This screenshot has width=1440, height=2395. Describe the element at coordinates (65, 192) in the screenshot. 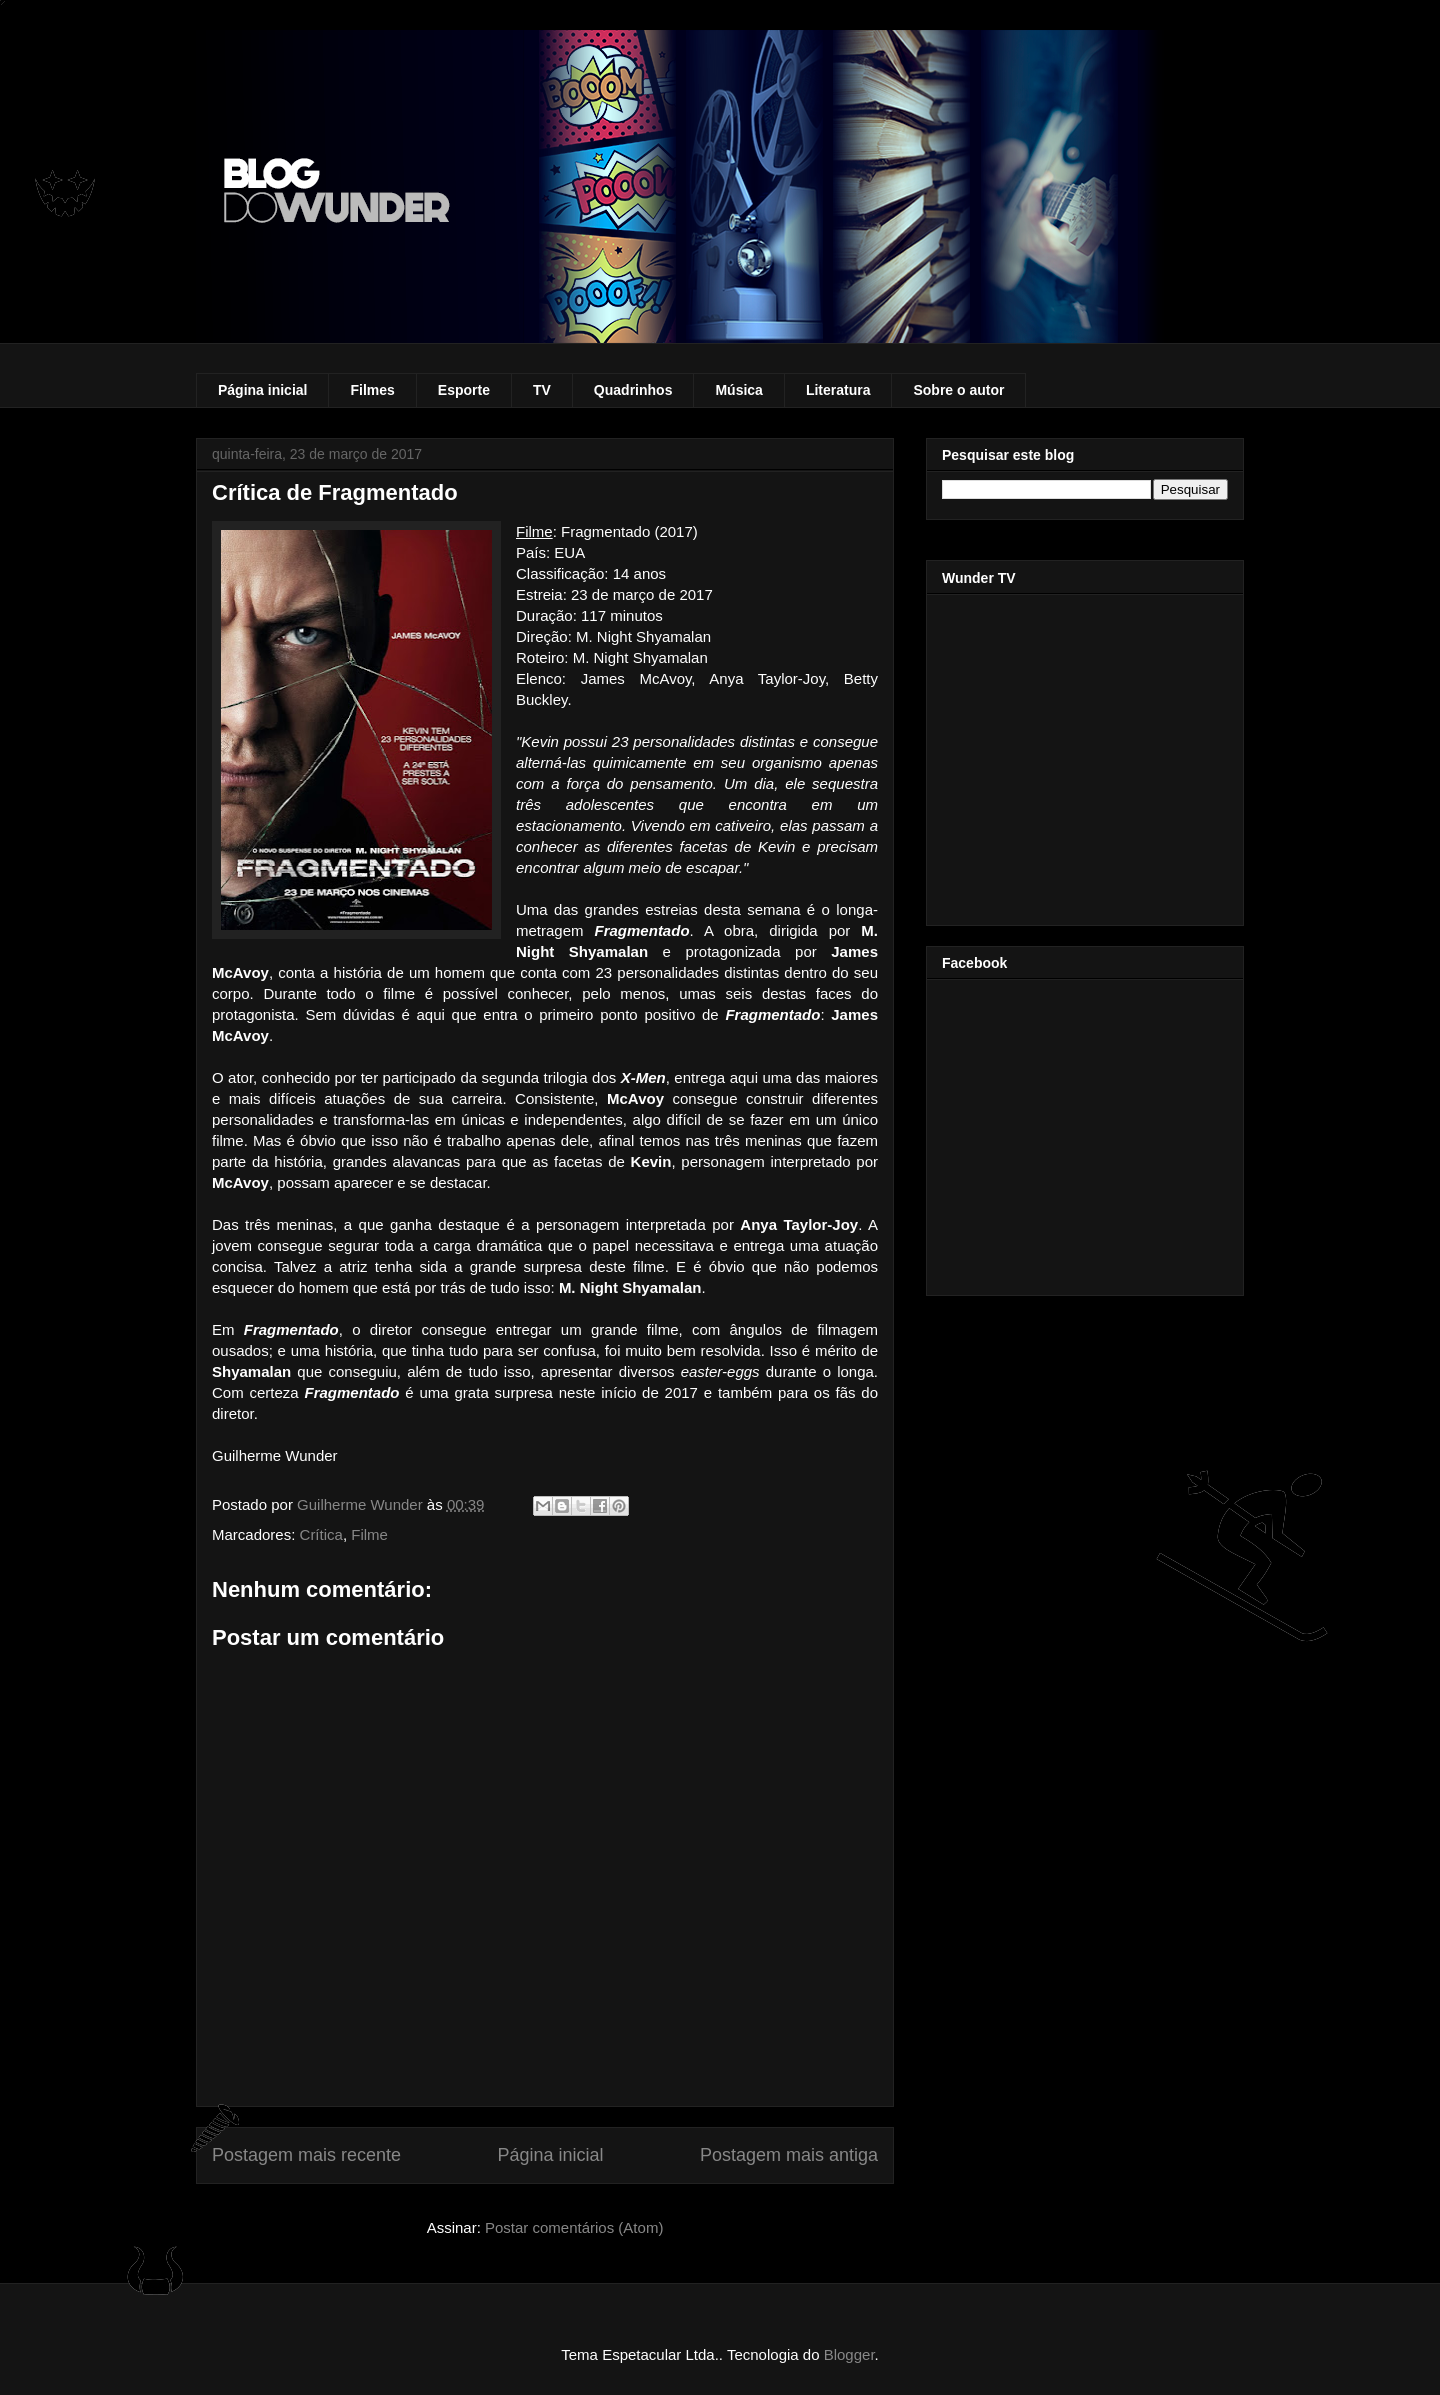

I see `indicates a delighted or excited mood` at that location.